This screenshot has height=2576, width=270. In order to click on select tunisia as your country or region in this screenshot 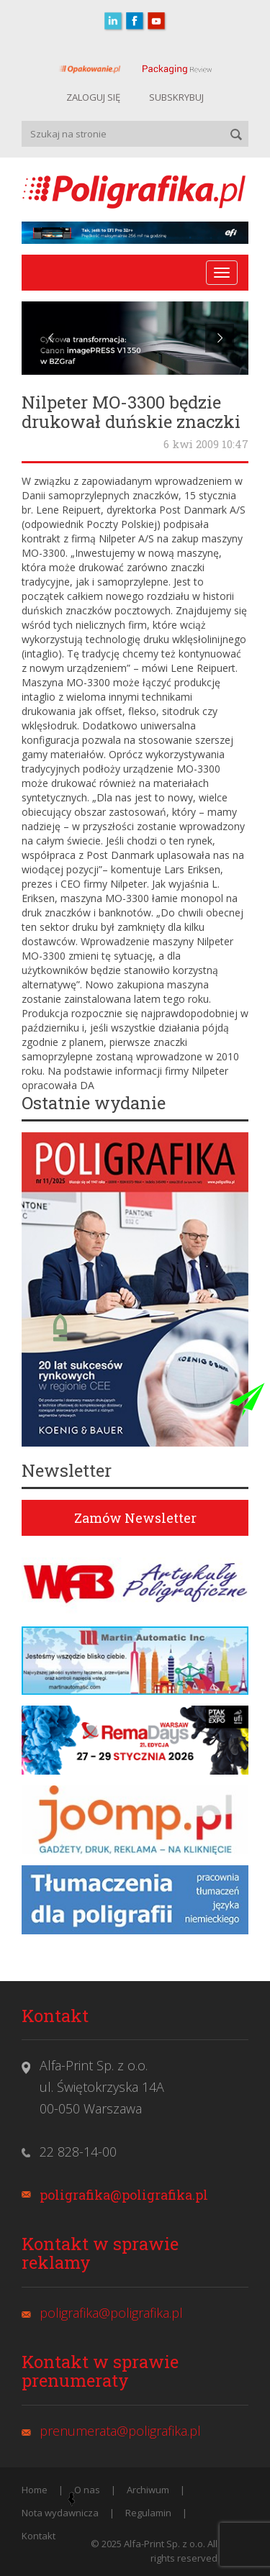, I will do `click(72, 2499)`.